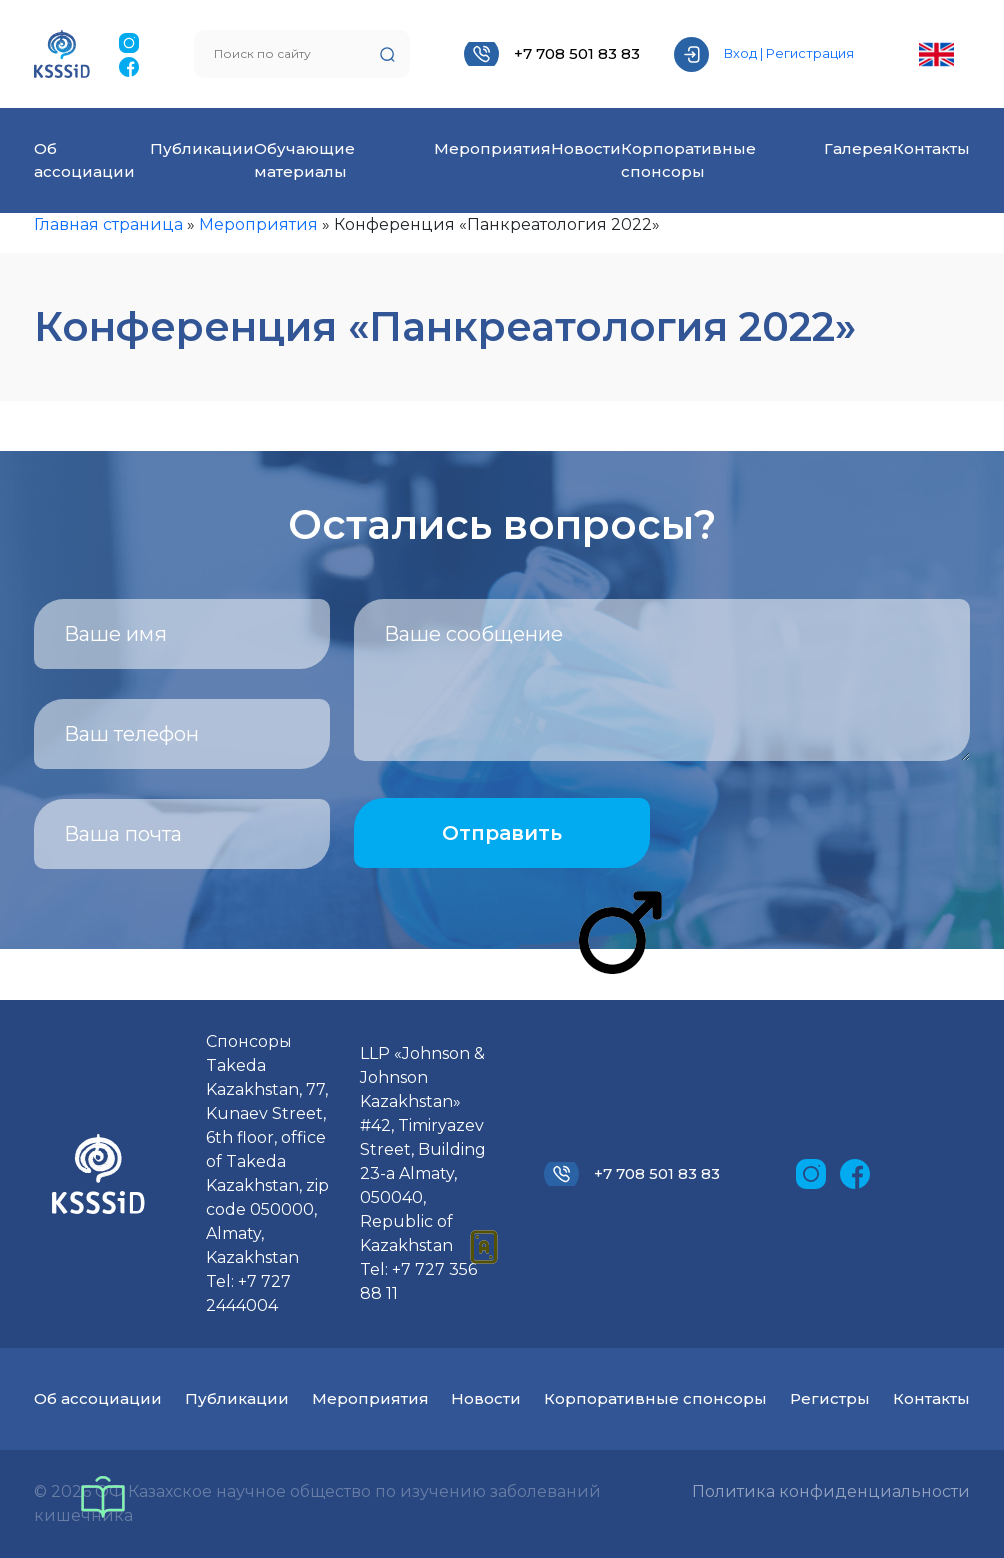 This screenshot has width=1004, height=1558. I want to click on ace playing card for card game apps, so click(484, 1247).